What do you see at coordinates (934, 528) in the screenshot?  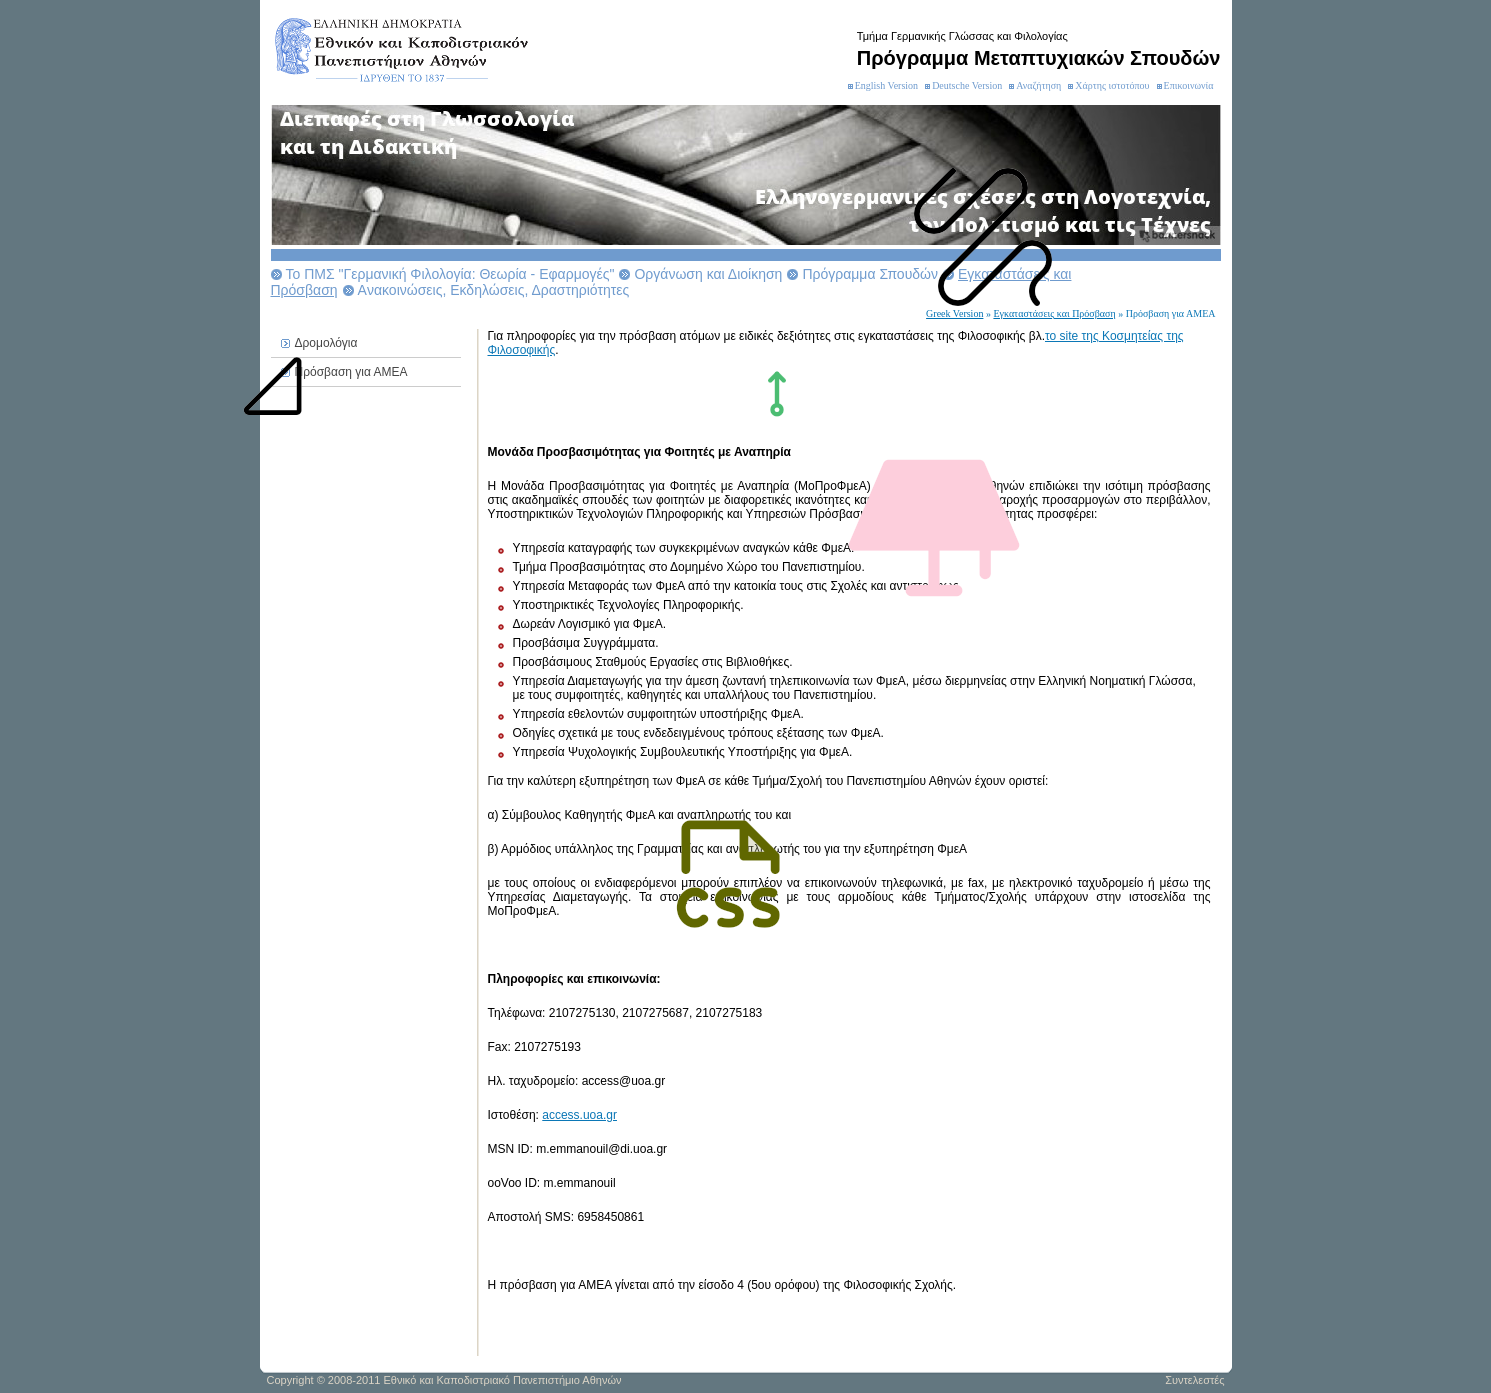 I see `toggle desk lamp or reading light` at bounding box center [934, 528].